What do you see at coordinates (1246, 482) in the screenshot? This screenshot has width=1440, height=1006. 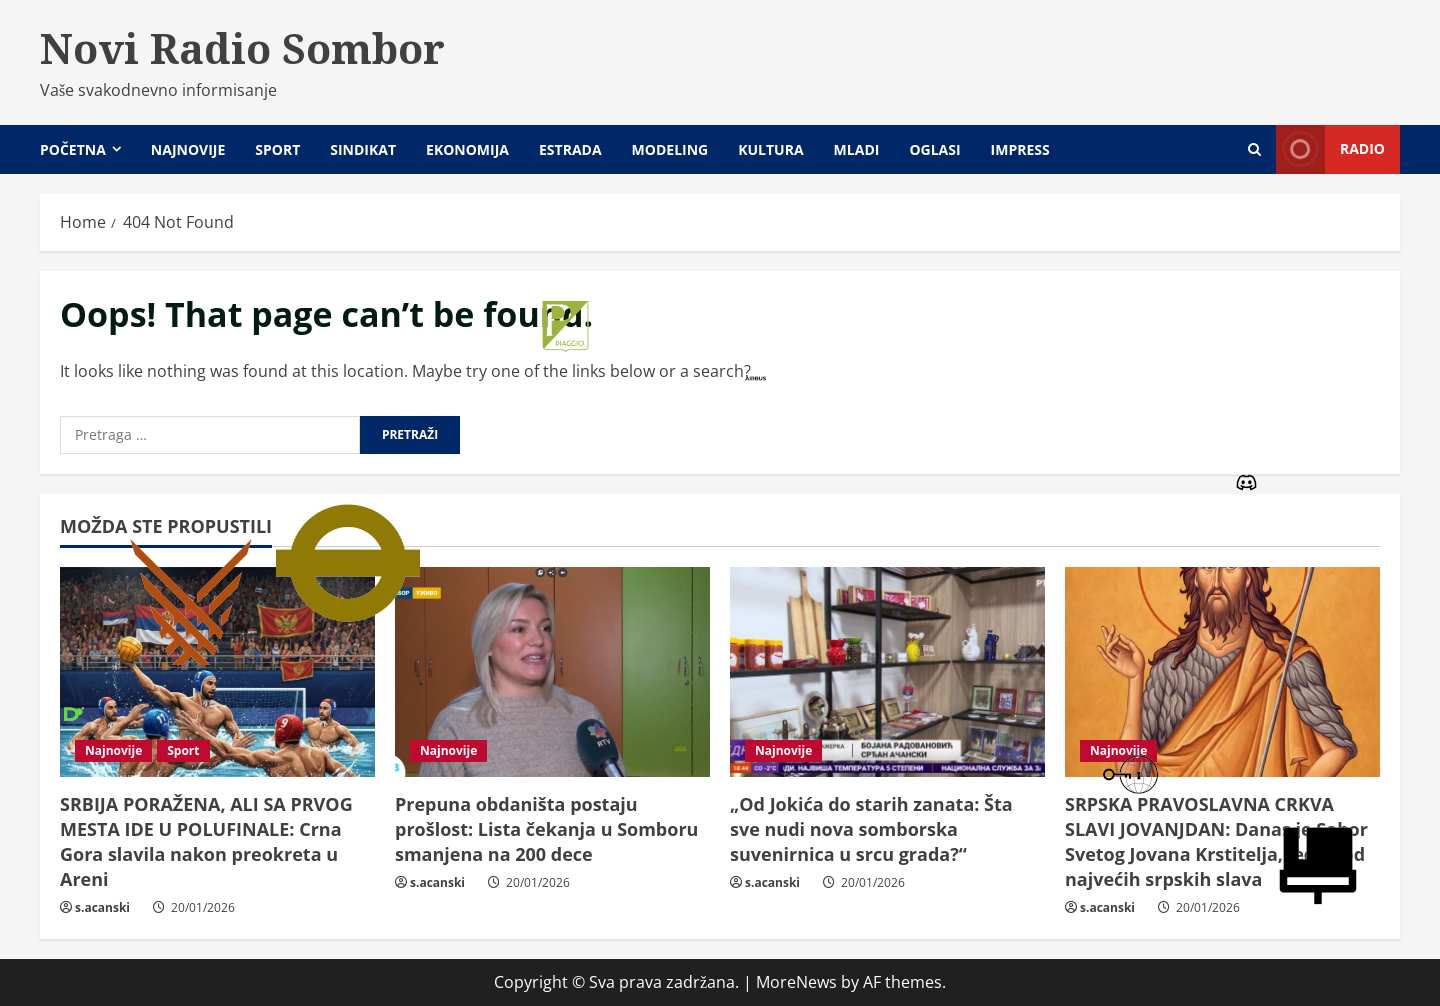 I see `open Discord` at bounding box center [1246, 482].